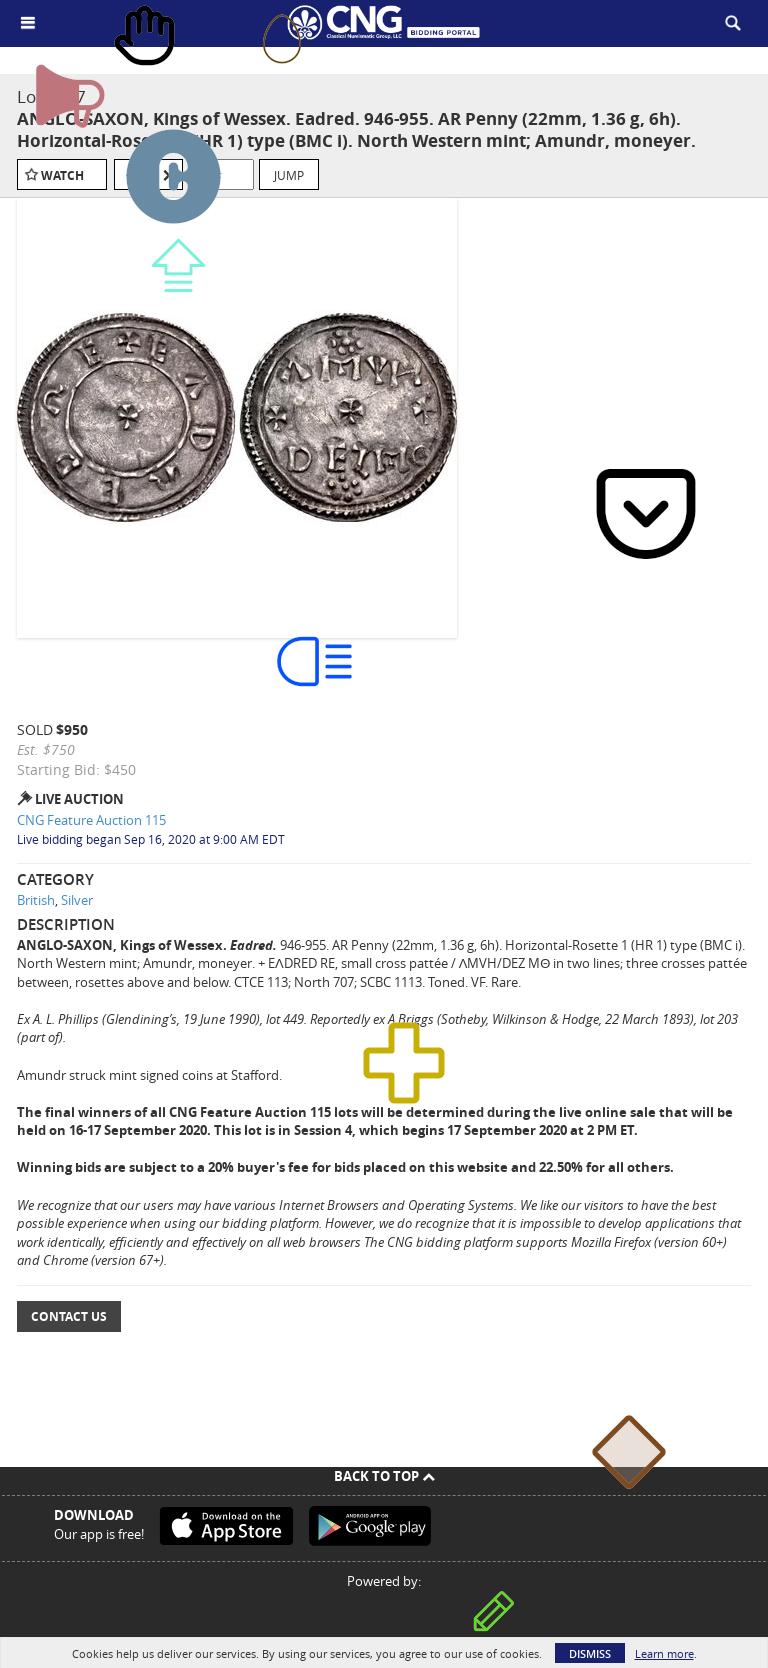 This screenshot has height=1668, width=768. I want to click on access health or medical information, so click(404, 1063).